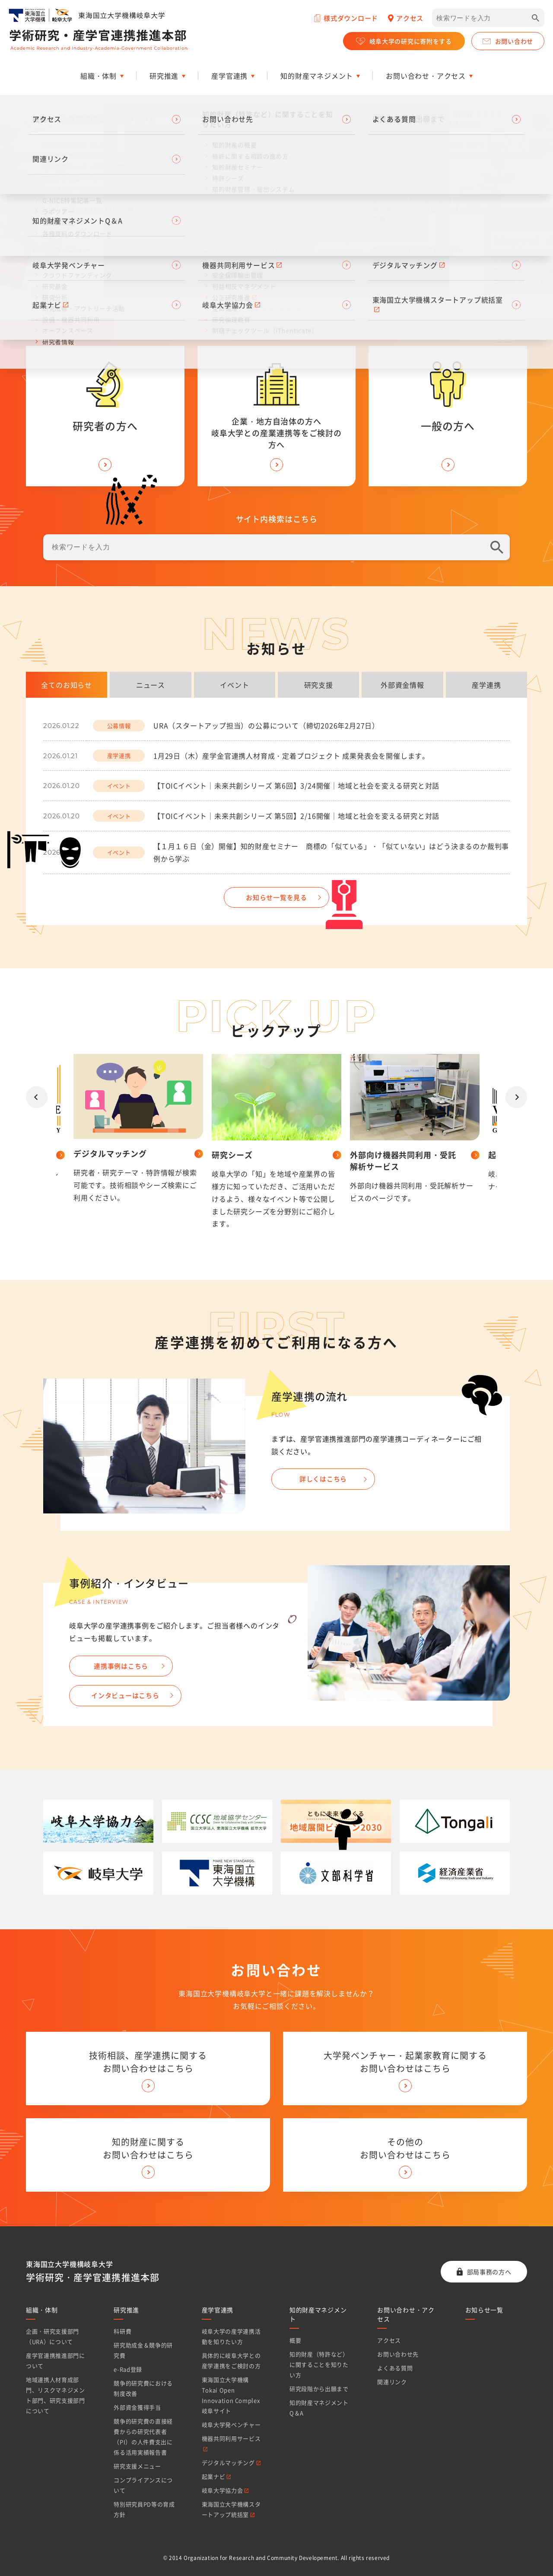 The width and height of the screenshot is (553, 2576). I want to click on select balaclava or ski mask headgear, so click(70, 852).